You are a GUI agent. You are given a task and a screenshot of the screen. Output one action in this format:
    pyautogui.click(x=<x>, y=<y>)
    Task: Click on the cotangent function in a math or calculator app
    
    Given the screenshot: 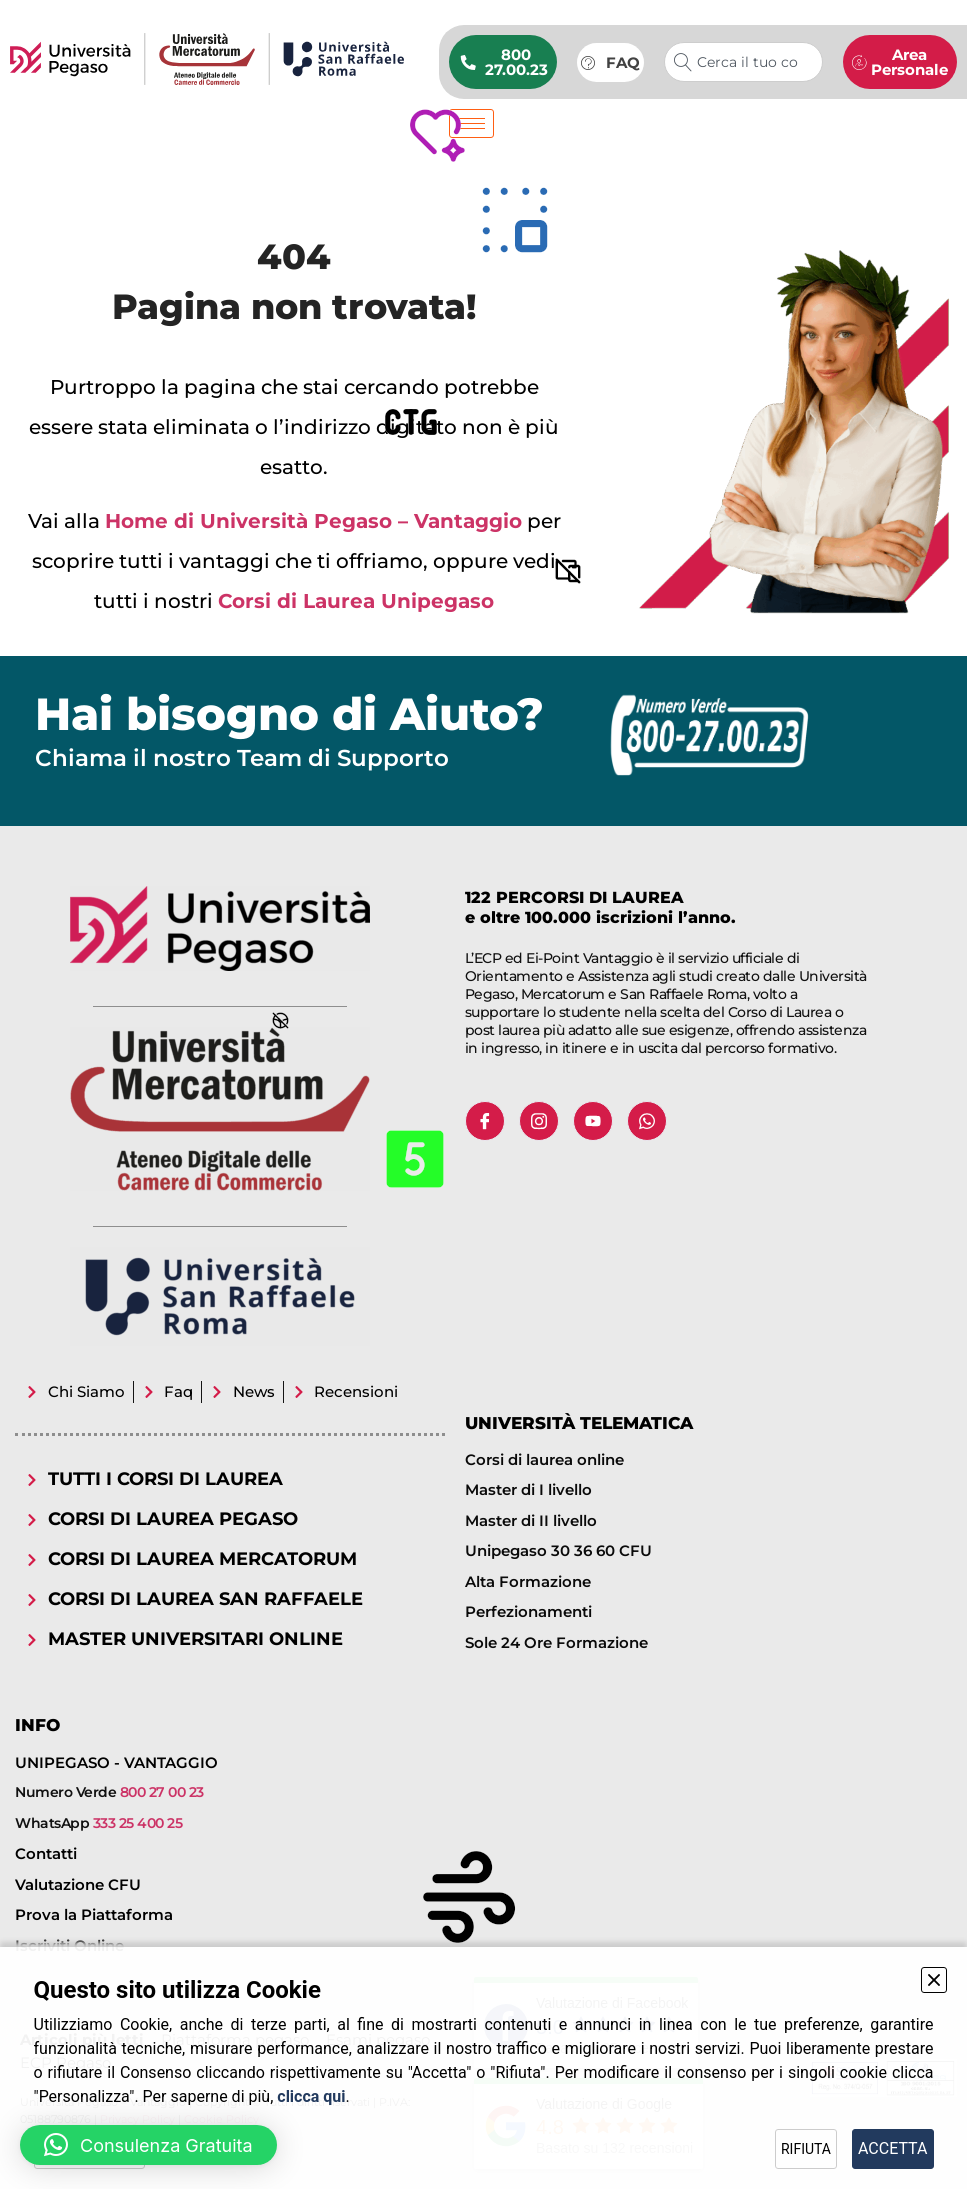 What is the action you would take?
    pyautogui.click(x=411, y=422)
    